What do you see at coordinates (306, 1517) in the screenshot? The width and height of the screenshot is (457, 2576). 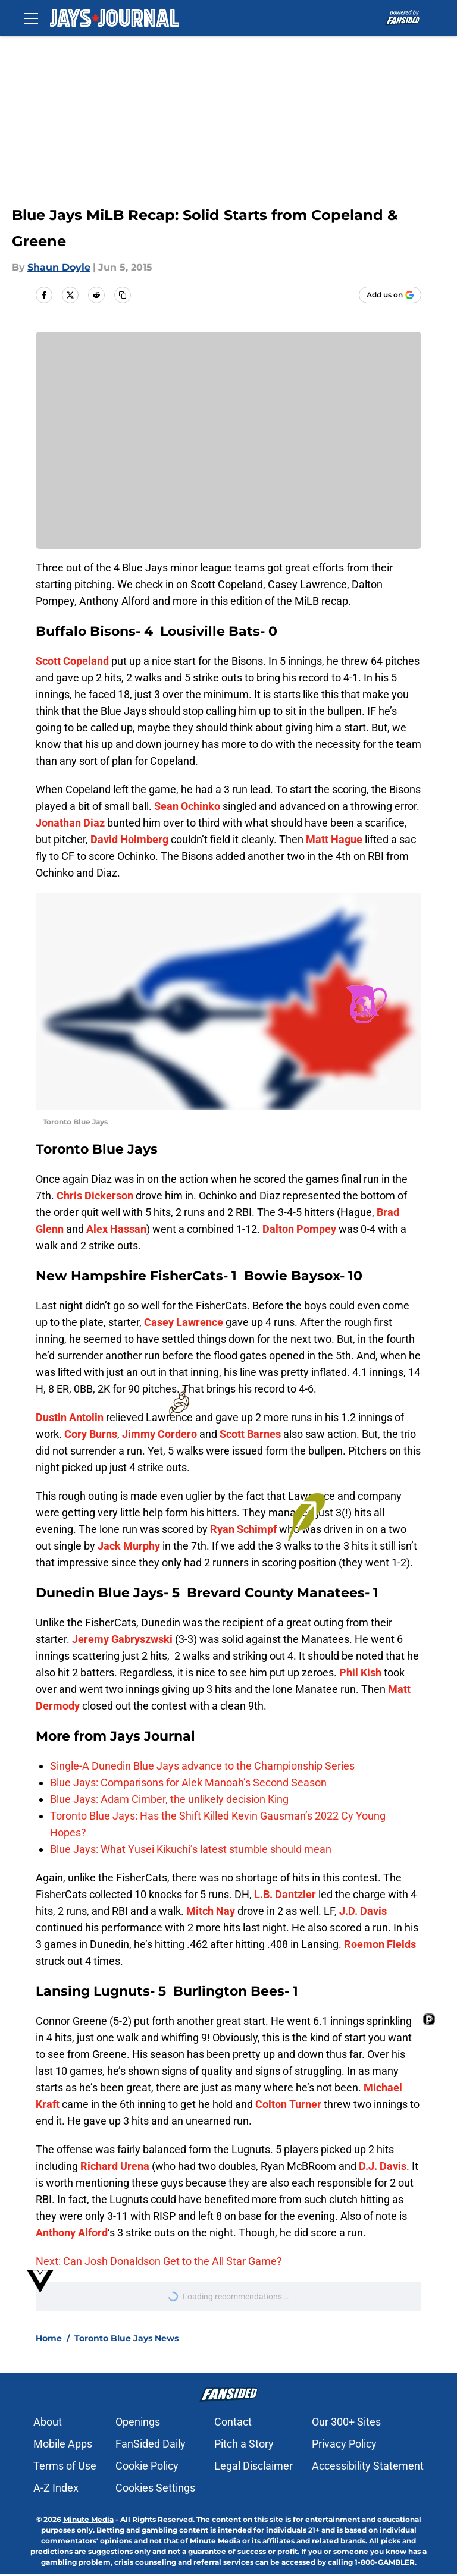 I see `open the Robinhood investing app` at bounding box center [306, 1517].